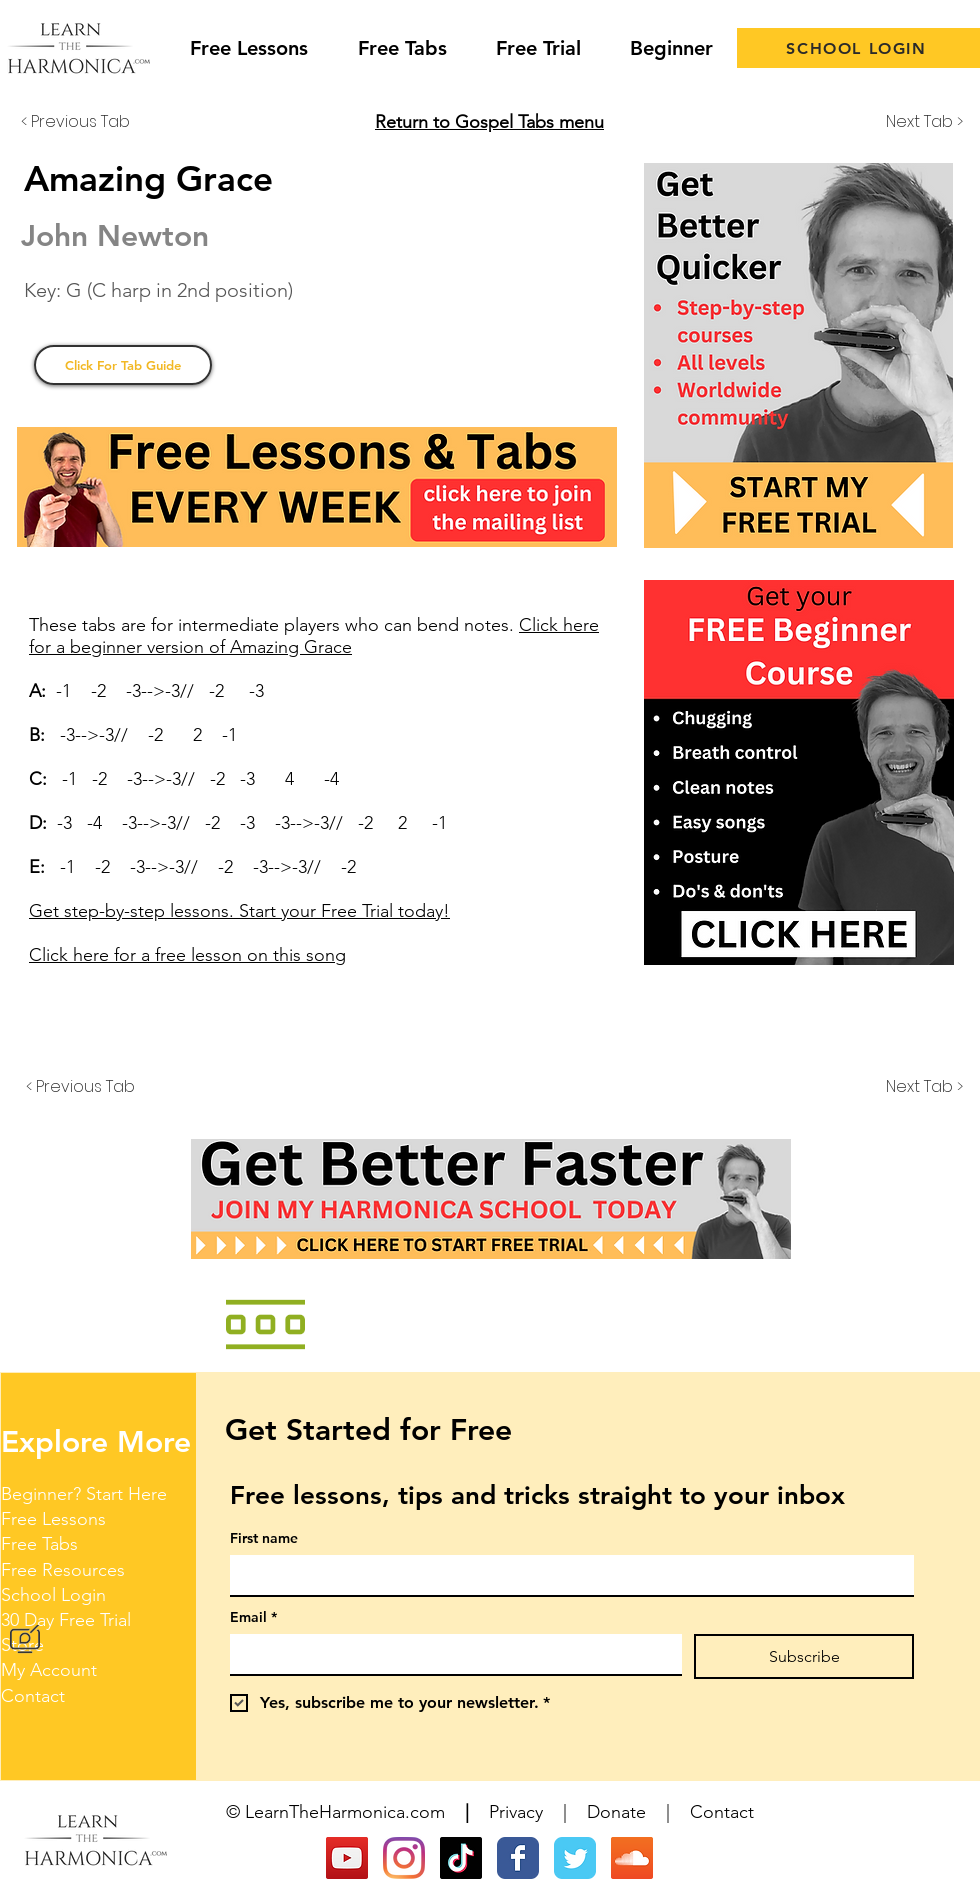  I want to click on access toolbar preferences, so click(265, 1324).